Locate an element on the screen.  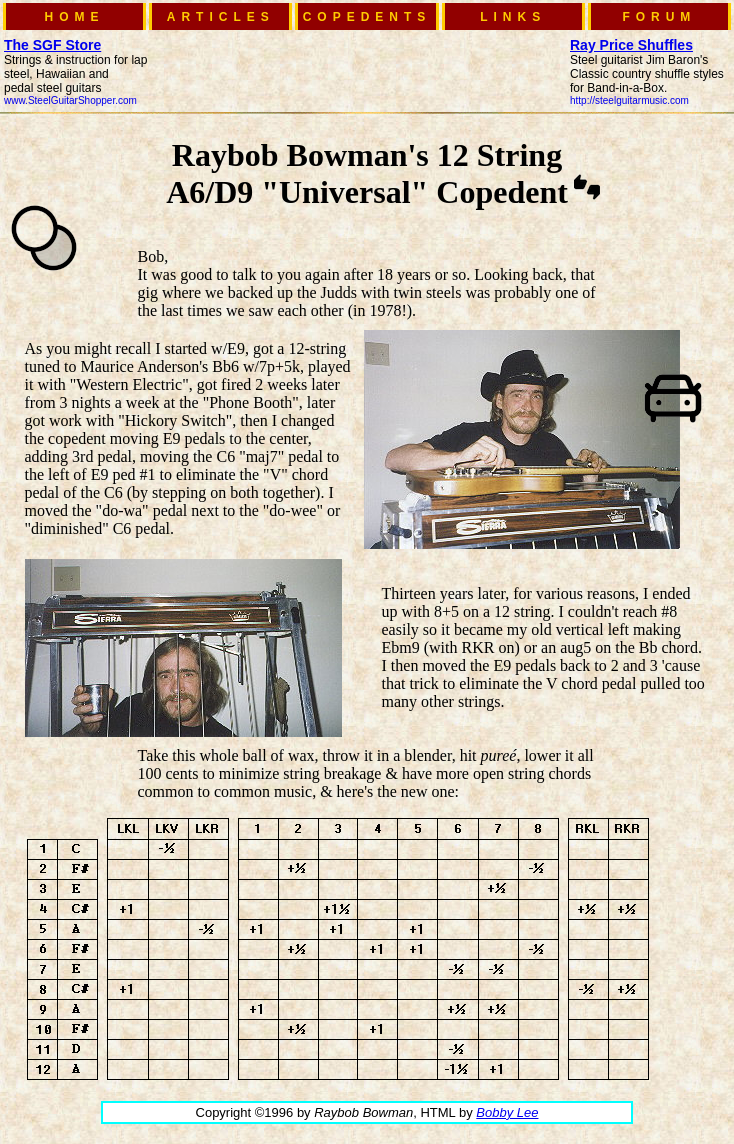
rate or provide feedback is located at coordinates (587, 187).